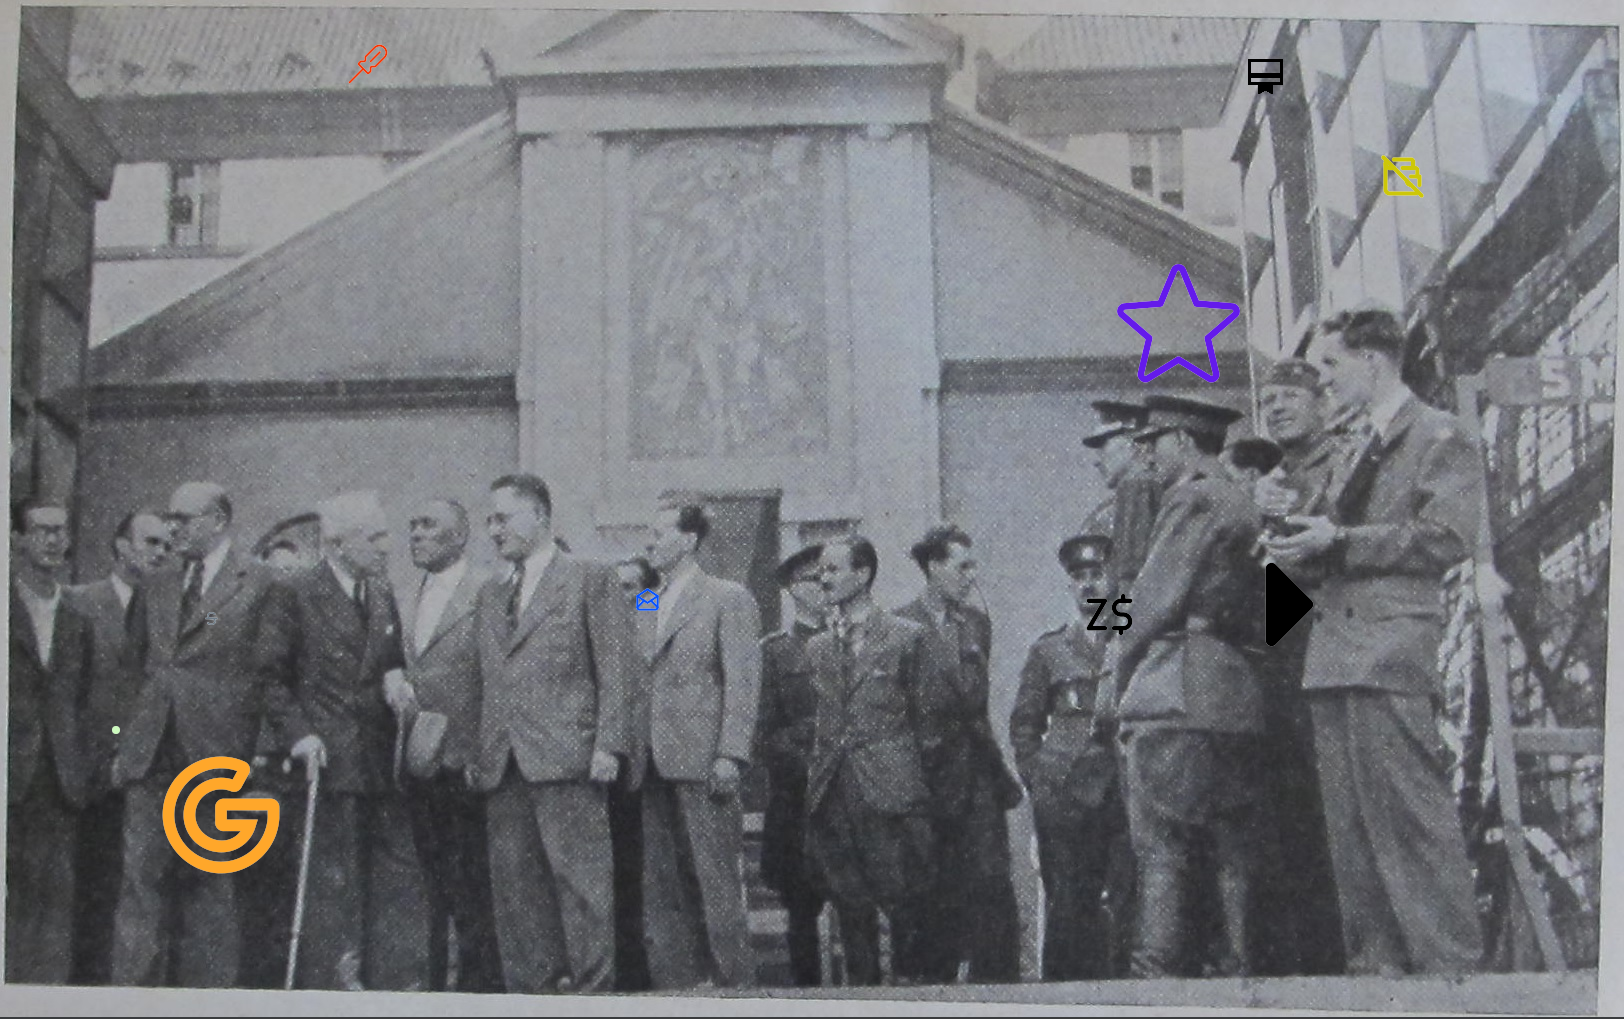 The height and width of the screenshot is (1019, 1624). Describe the element at coordinates (1178, 325) in the screenshot. I see `add to favorites` at that location.